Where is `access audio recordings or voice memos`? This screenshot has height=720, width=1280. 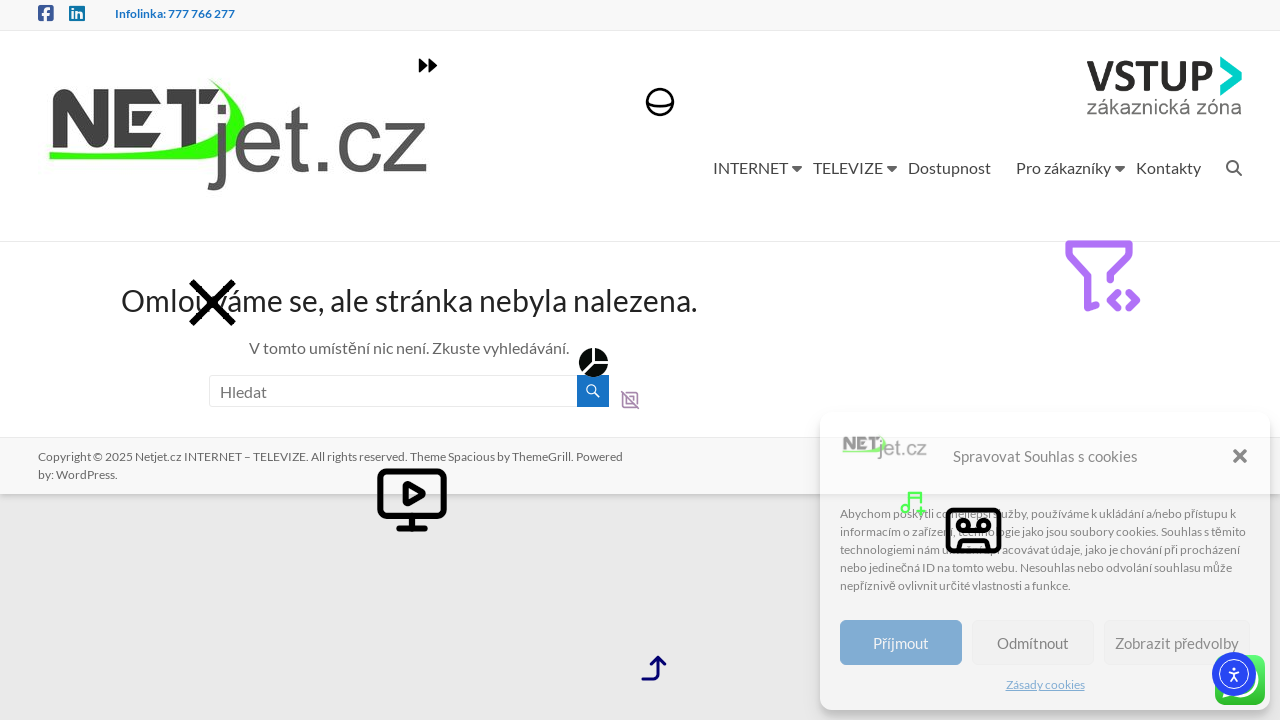 access audio recordings or voice memos is located at coordinates (973, 530).